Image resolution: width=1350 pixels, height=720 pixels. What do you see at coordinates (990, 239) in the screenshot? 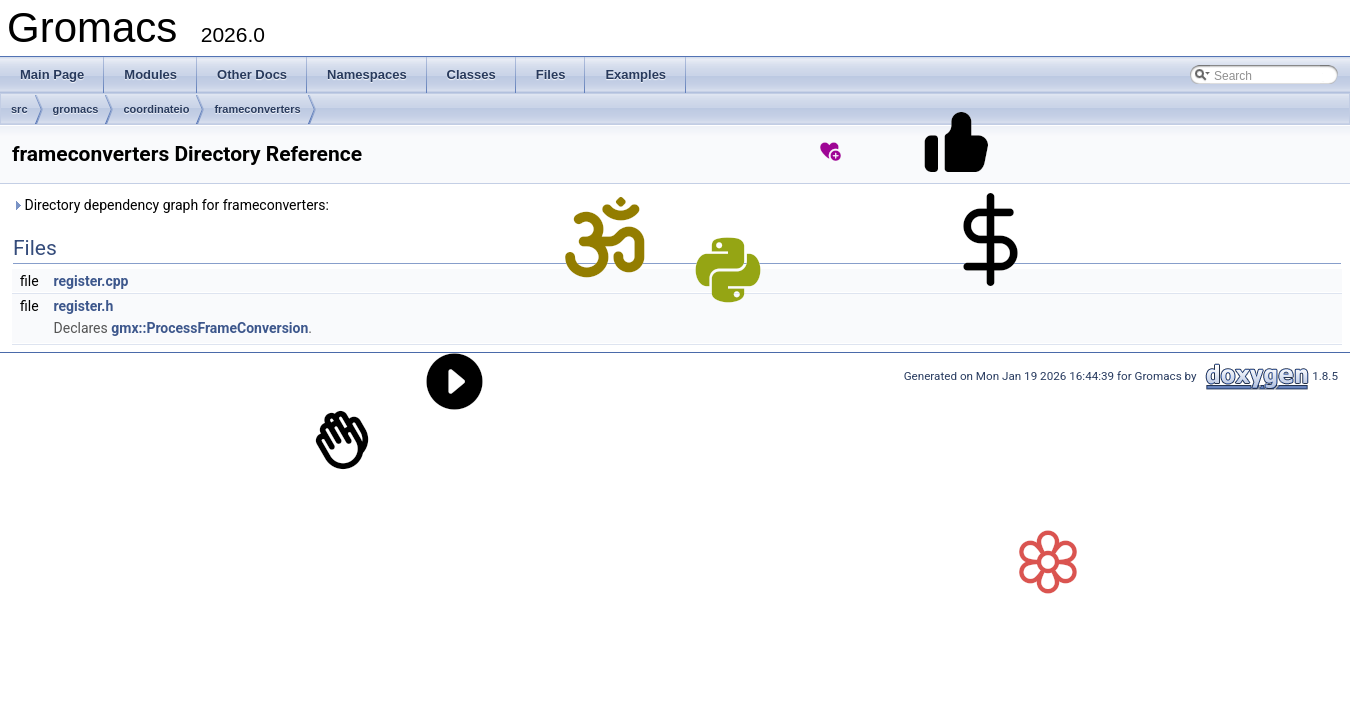
I see `view payment or pricing details` at bounding box center [990, 239].